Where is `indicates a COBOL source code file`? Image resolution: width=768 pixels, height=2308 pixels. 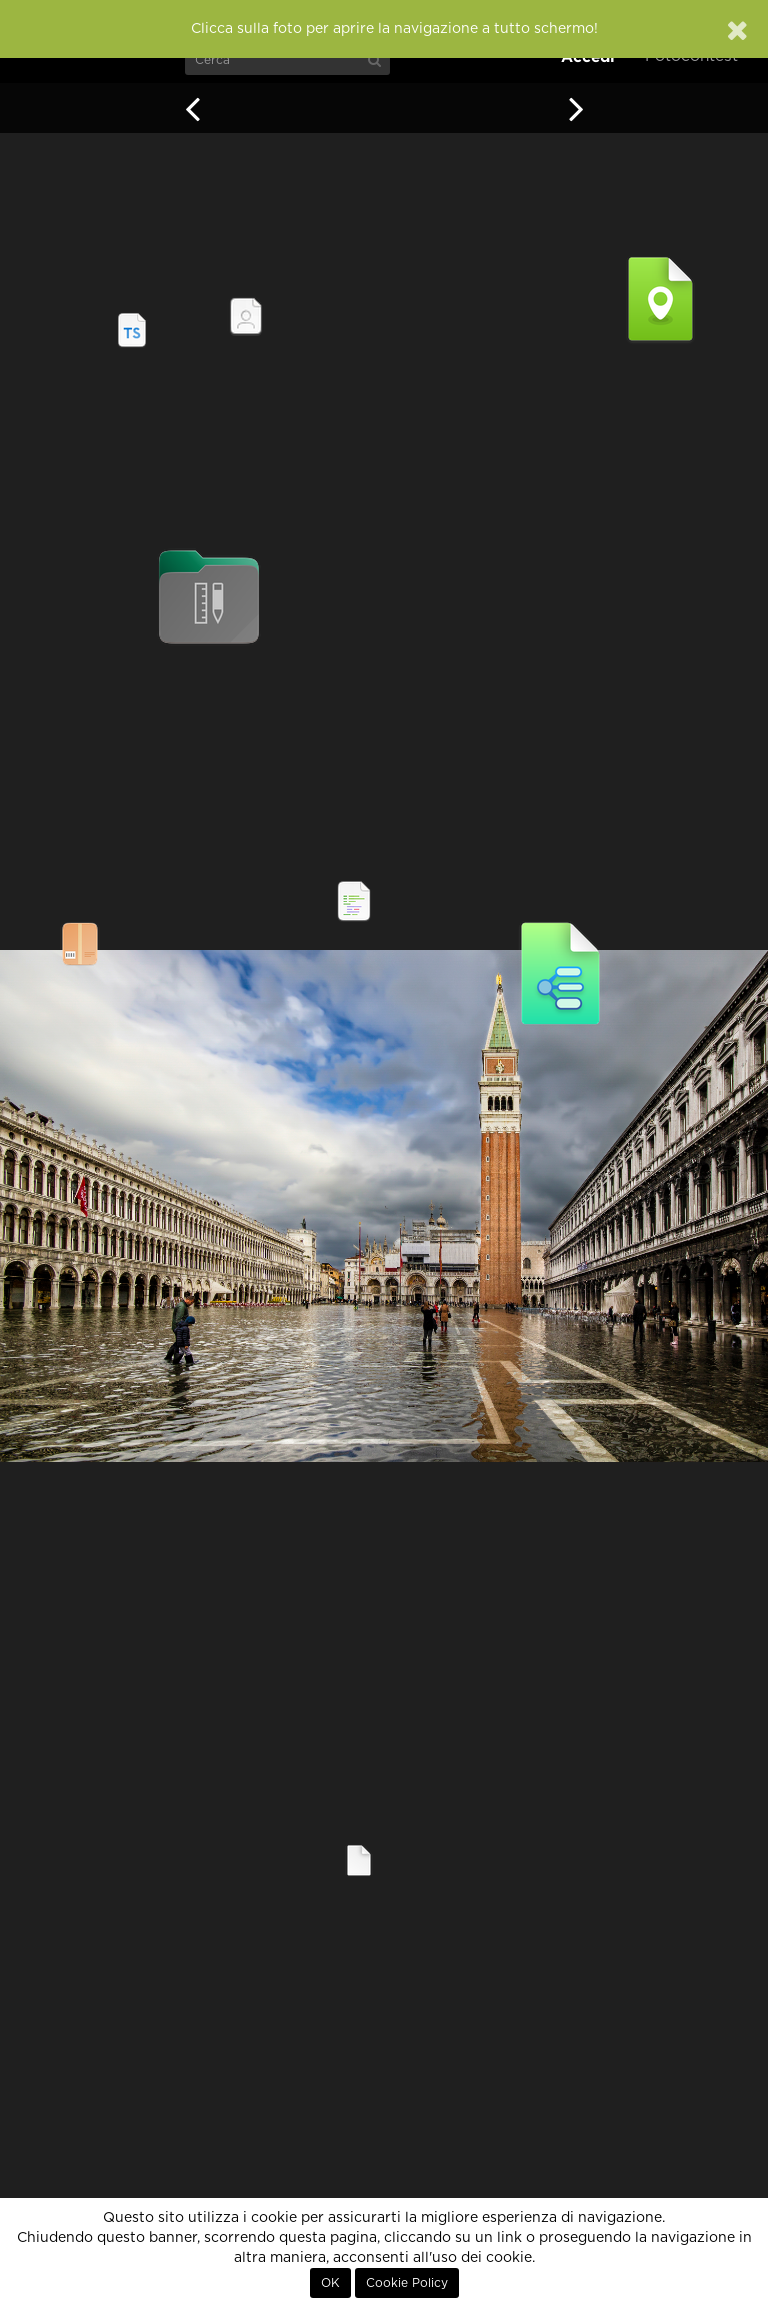 indicates a COBOL source code file is located at coordinates (354, 901).